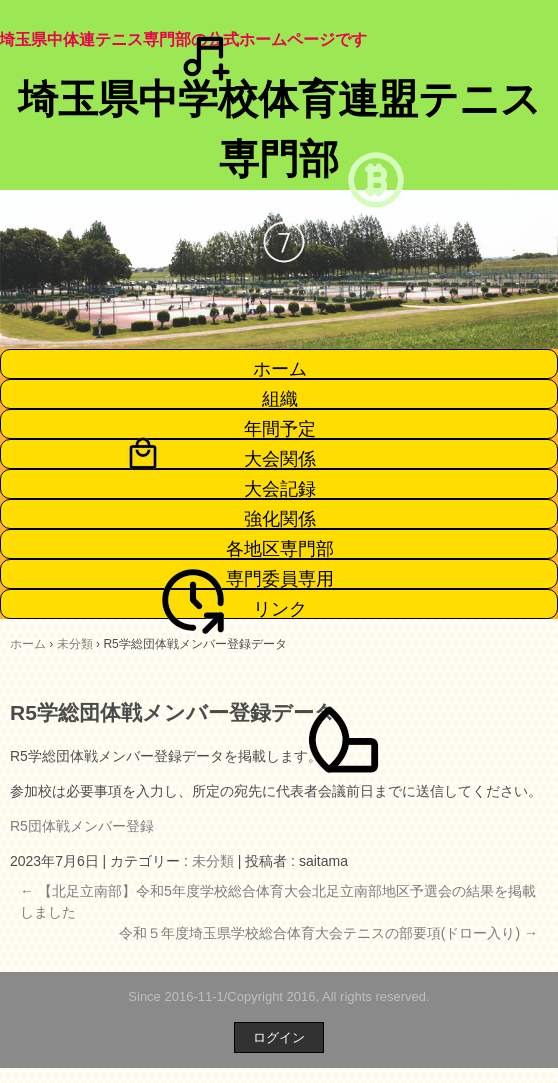 The image size is (558, 1083). Describe the element at coordinates (284, 242) in the screenshot. I see `indicates step 7 in a multi-step process` at that location.